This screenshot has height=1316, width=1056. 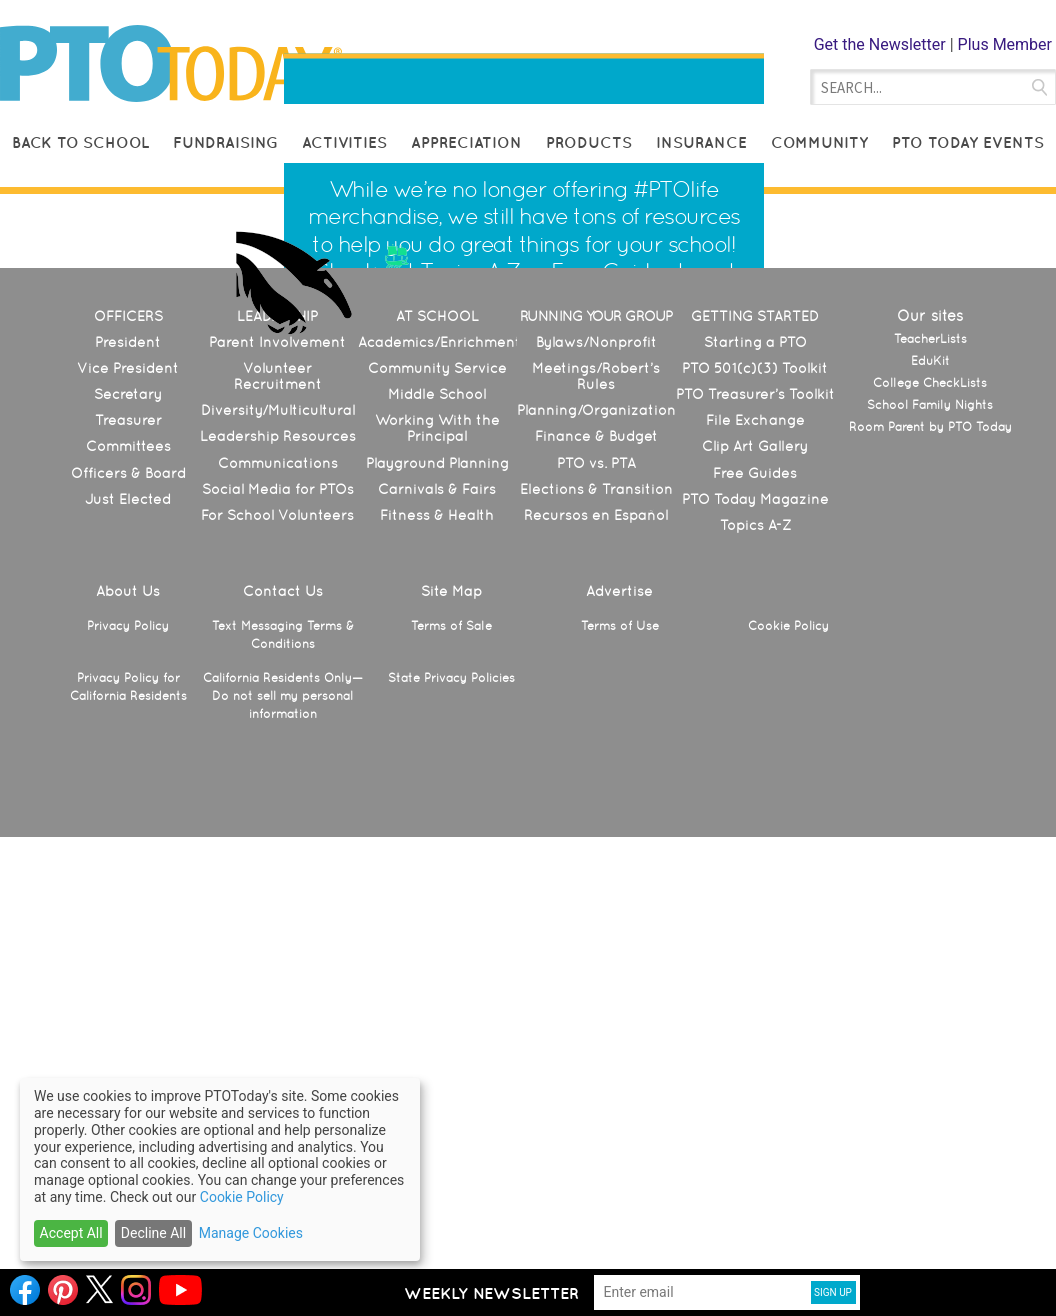 I want to click on select ancient naval unit in strategy game, so click(x=397, y=256).